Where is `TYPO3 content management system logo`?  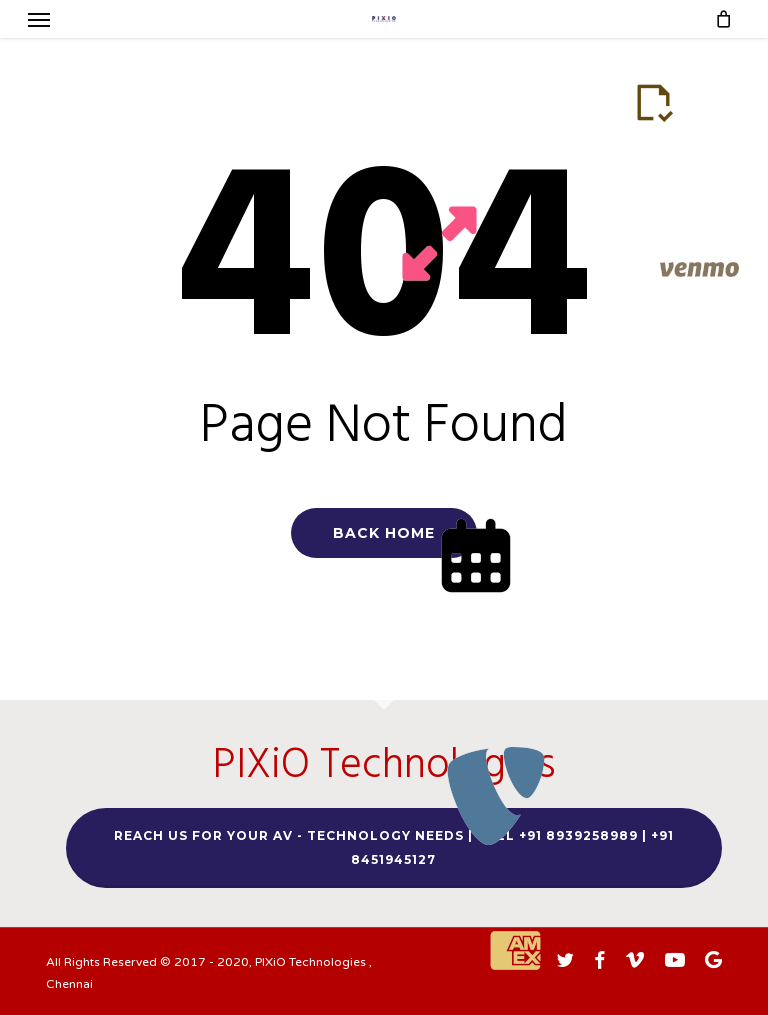 TYPO3 content management system logo is located at coordinates (496, 796).